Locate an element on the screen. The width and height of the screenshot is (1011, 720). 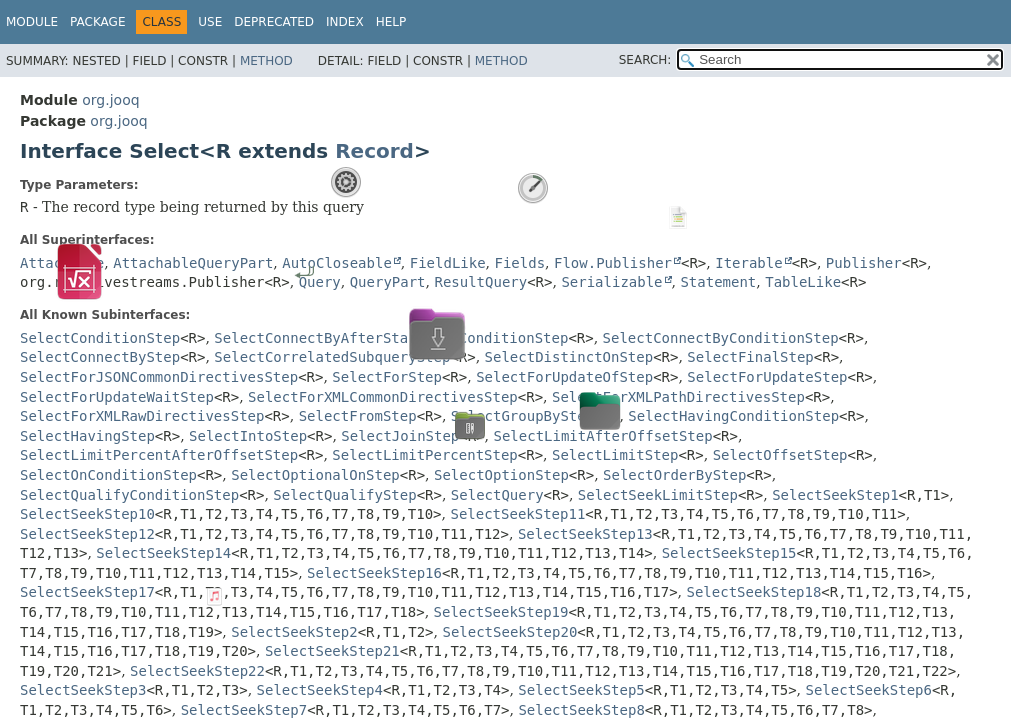
open folder containing files is located at coordinates (600, 411).